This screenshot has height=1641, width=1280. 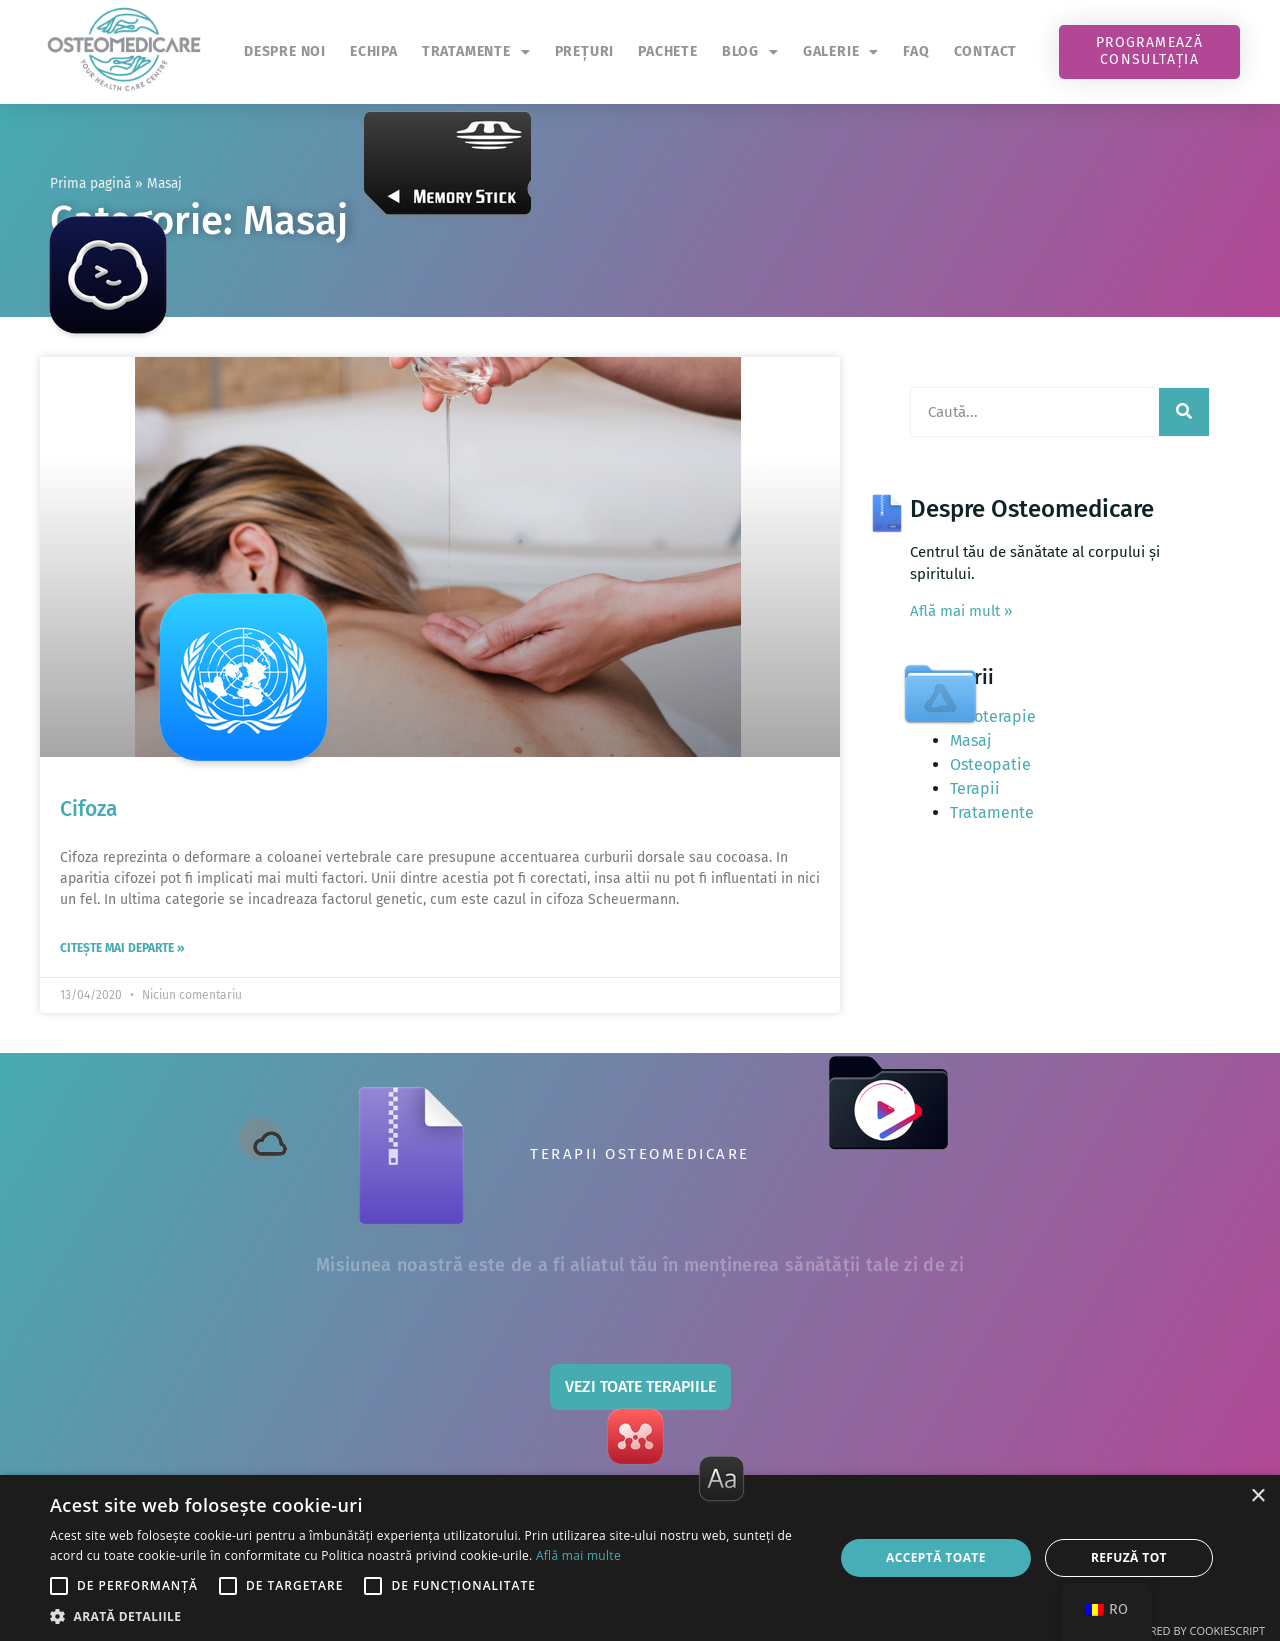 I want to click on access memory stick storage device, so click(x=447, y=164).